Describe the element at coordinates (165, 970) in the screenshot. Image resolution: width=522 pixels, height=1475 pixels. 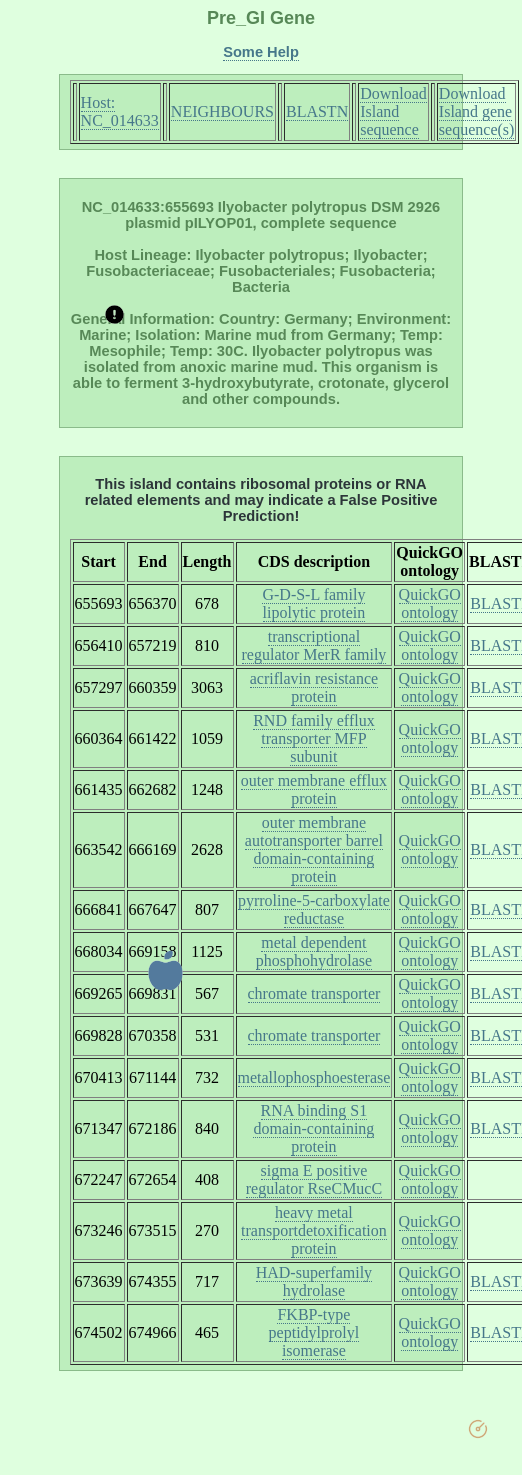
I see `access health or nutrition tracking features` at that location.